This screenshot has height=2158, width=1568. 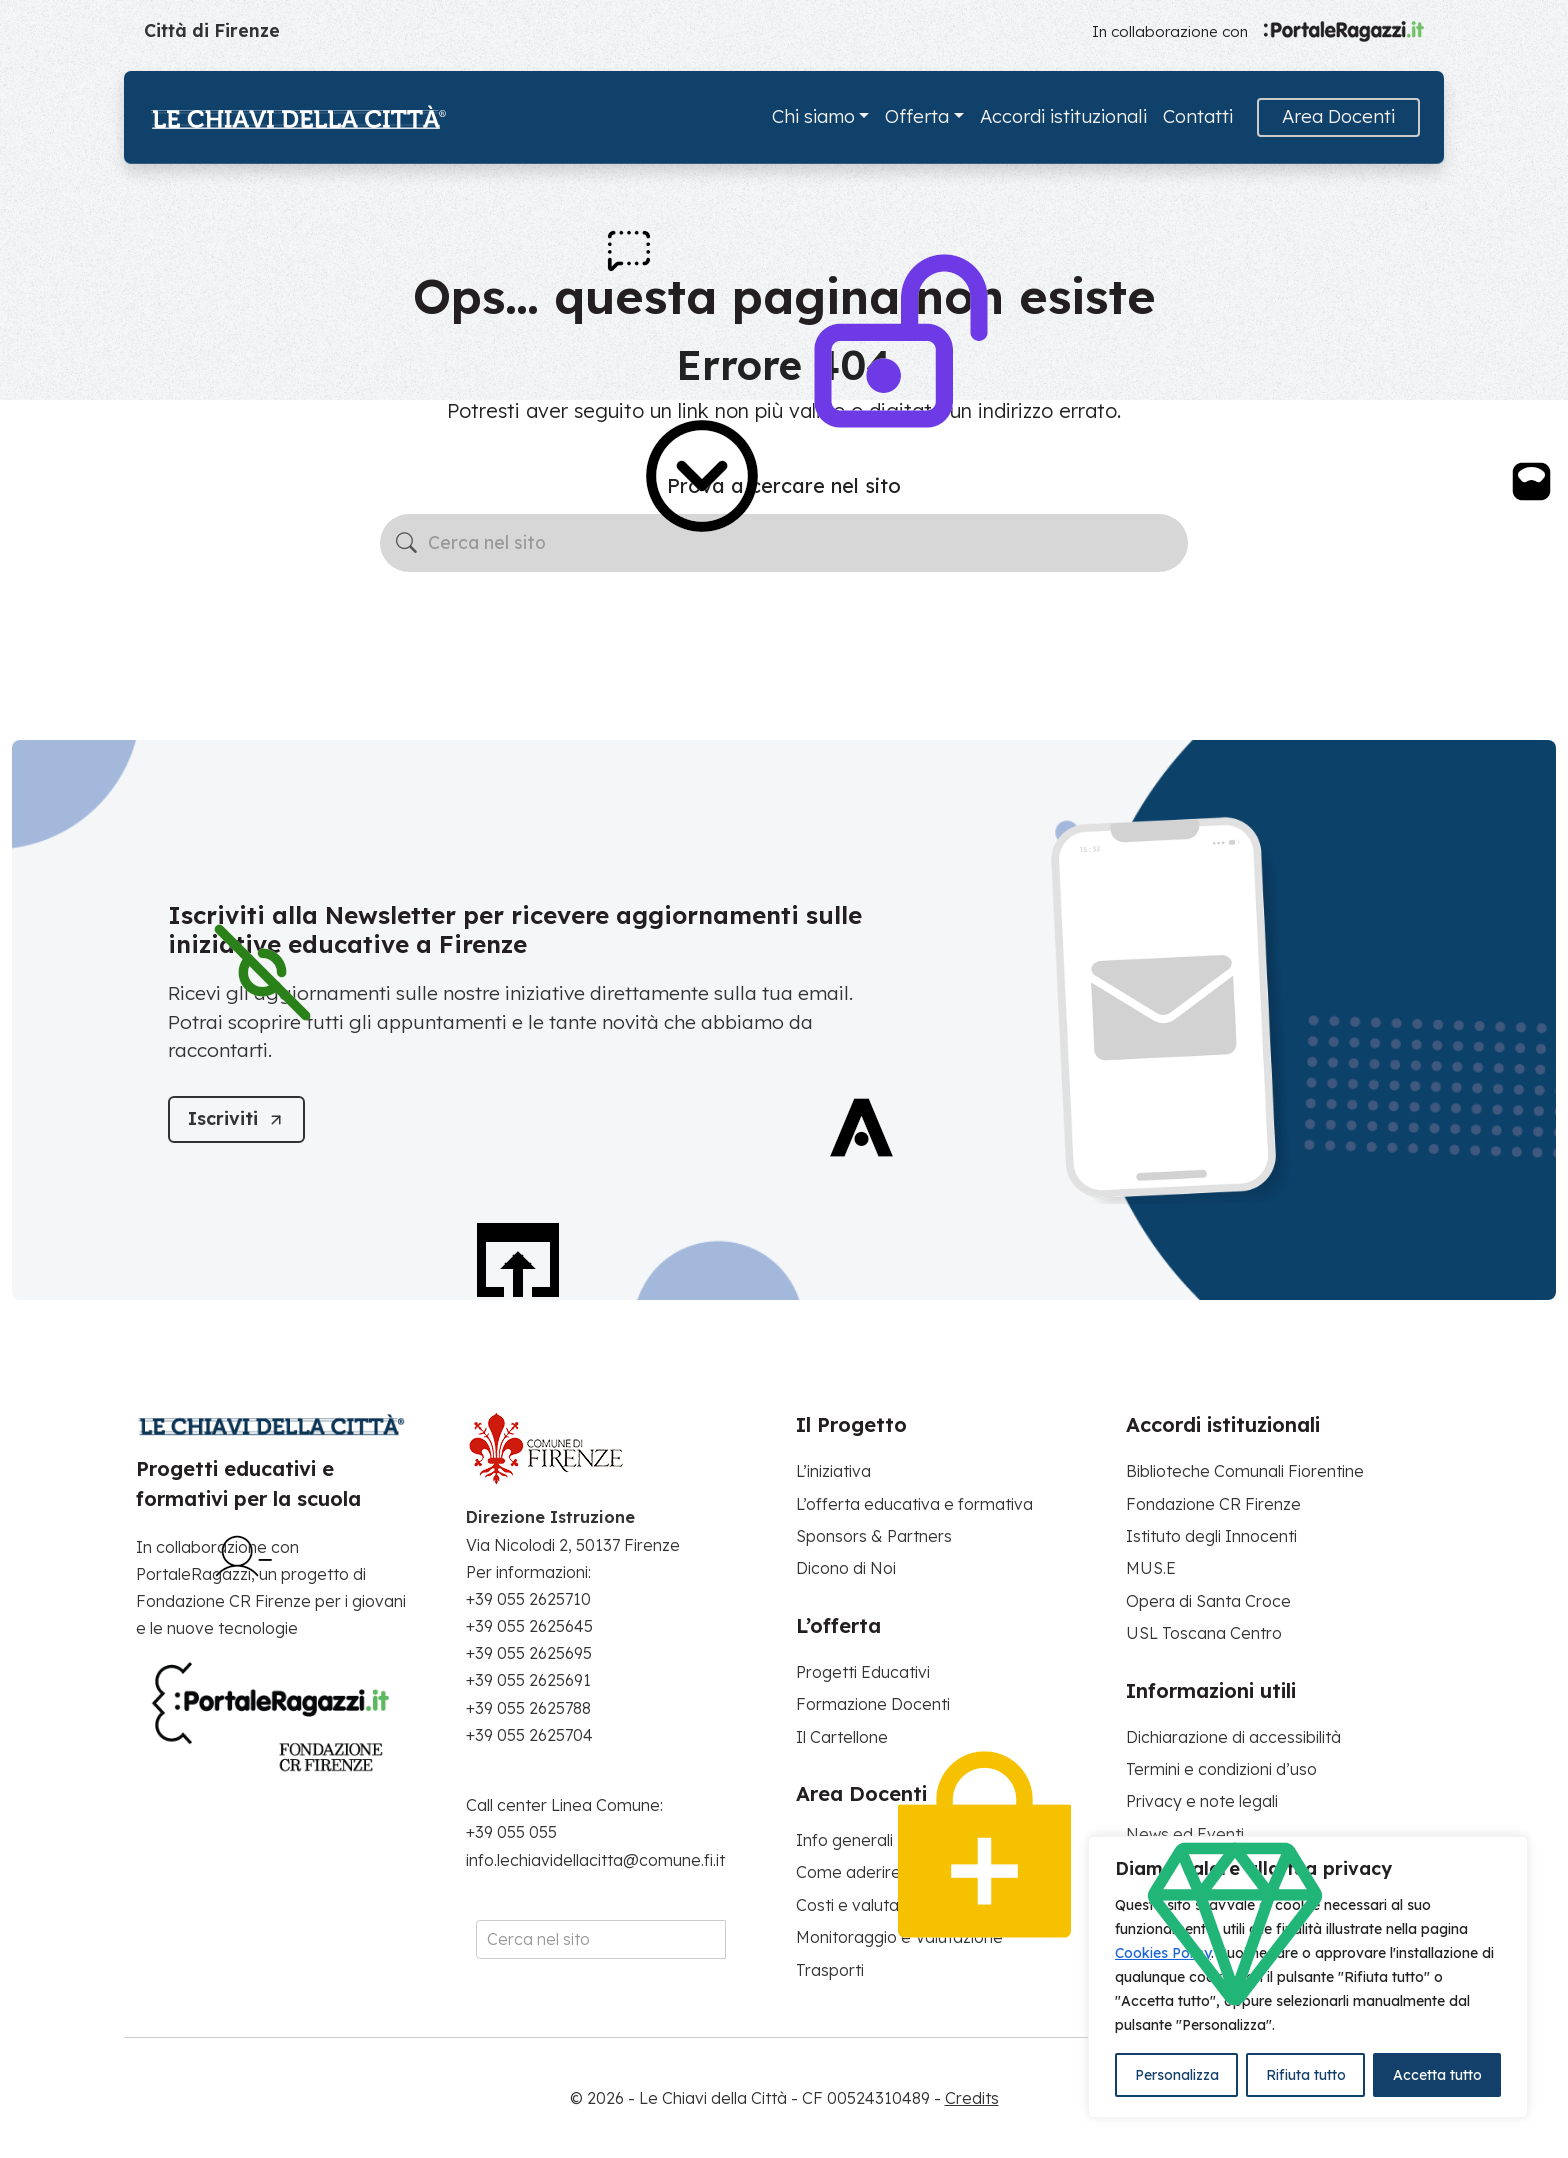 What do you see at coordinates (262, 972) in the screenshot?
I see `disable location point or marker` at bounding box center [262, 972].